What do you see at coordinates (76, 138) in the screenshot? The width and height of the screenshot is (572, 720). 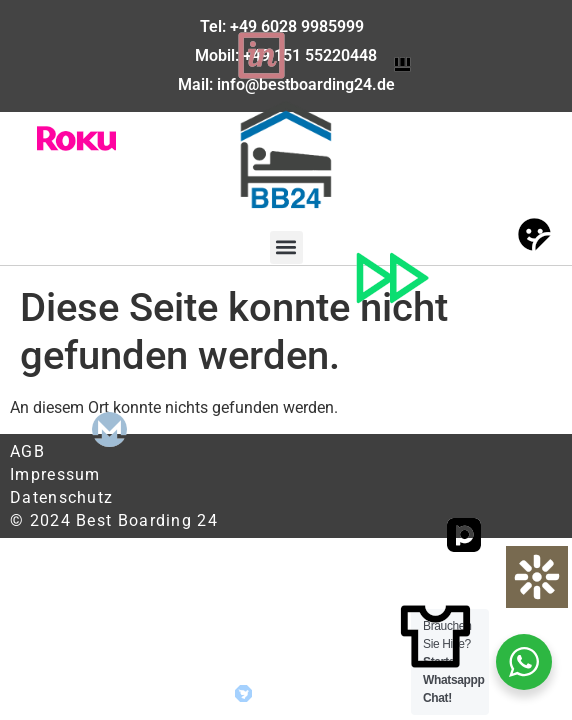 I see `open the Roku app` at bounding box center [76, 138].